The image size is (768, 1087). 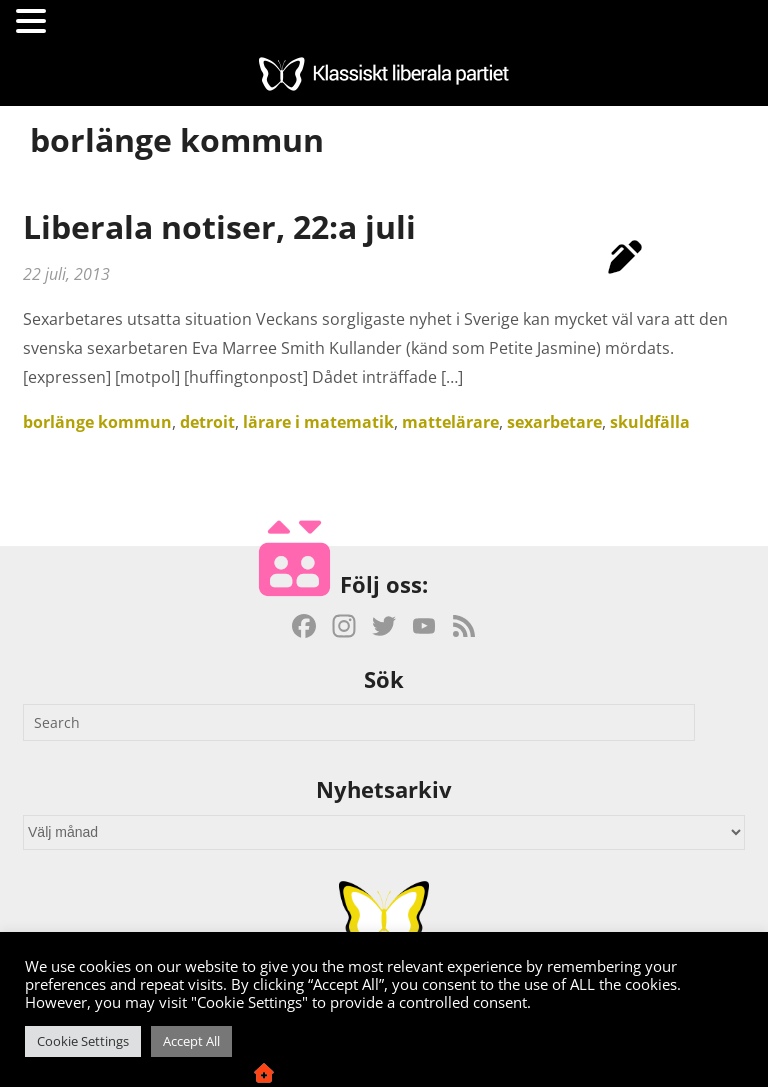 What do you see at coordinates (625, 257) in the screenshot?
I see `edit or modify content` at bounding box center [625, 257].